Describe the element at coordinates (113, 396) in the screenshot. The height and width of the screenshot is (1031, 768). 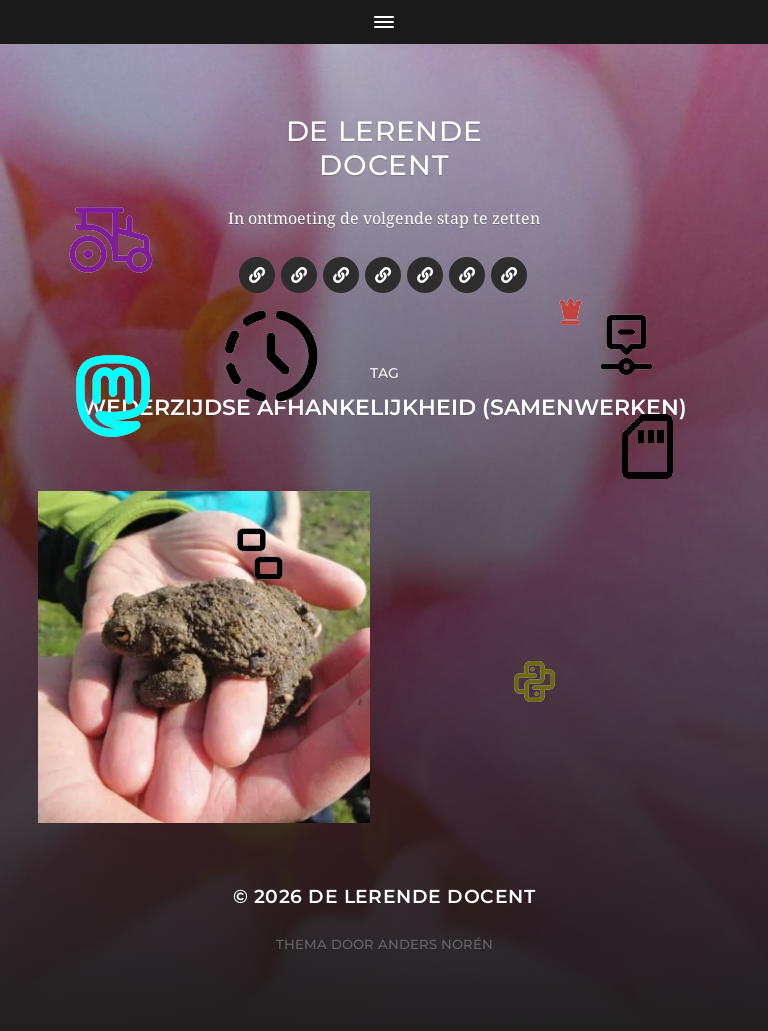
I see `open Mastodon app` at that location.